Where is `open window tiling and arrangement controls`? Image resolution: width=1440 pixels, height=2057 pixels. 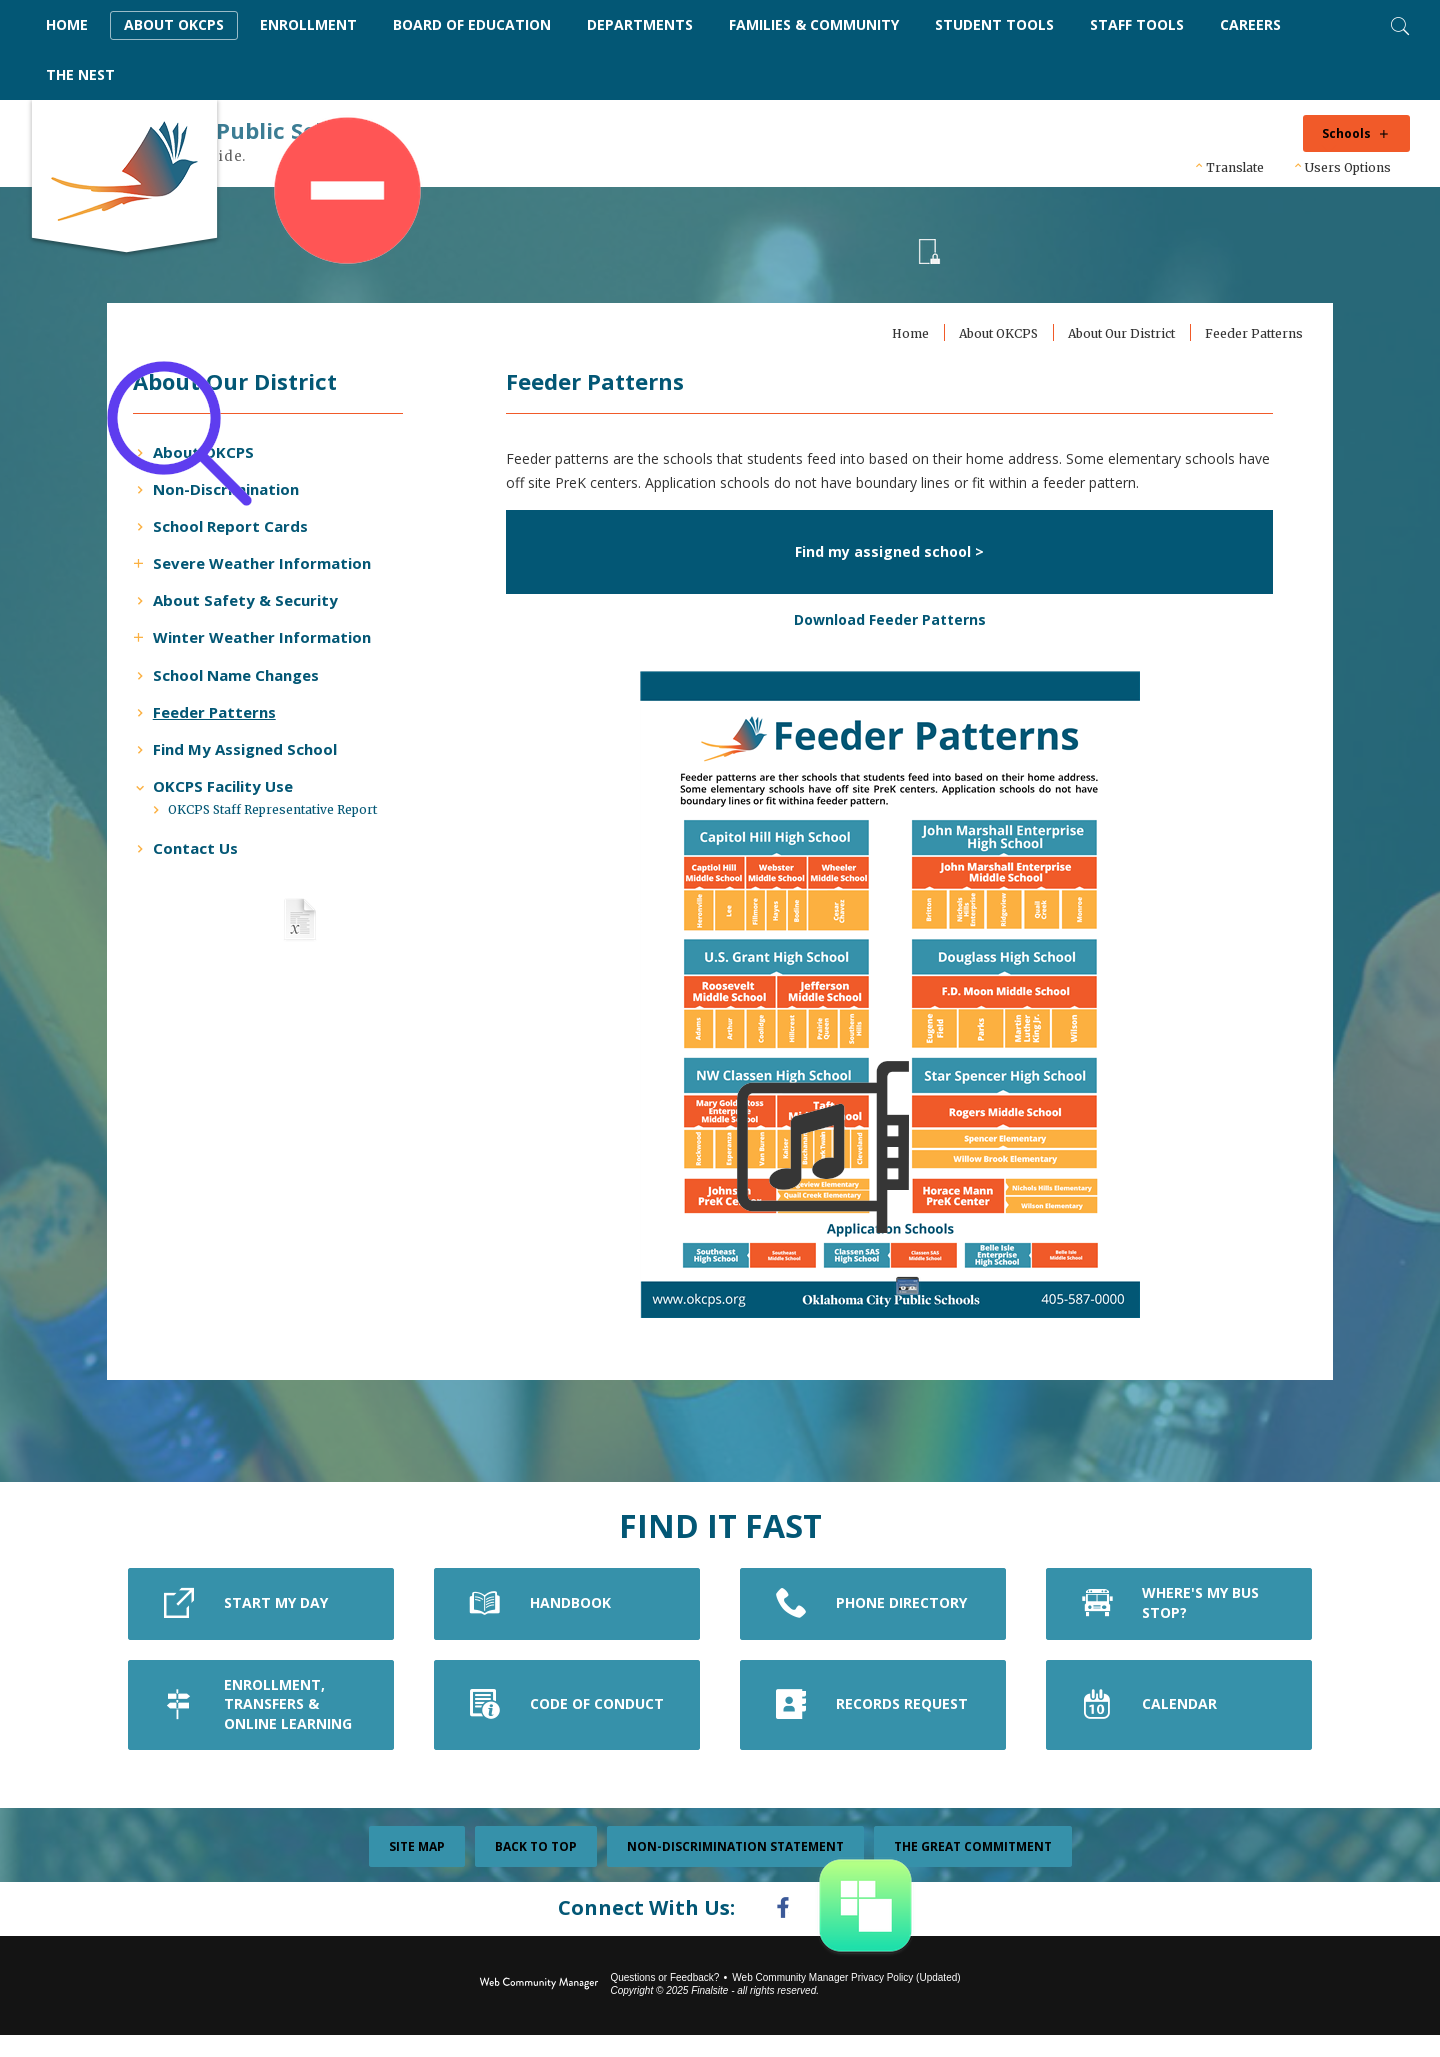
open window tiling and arrangement controls is located at coordinates (865, 1905).